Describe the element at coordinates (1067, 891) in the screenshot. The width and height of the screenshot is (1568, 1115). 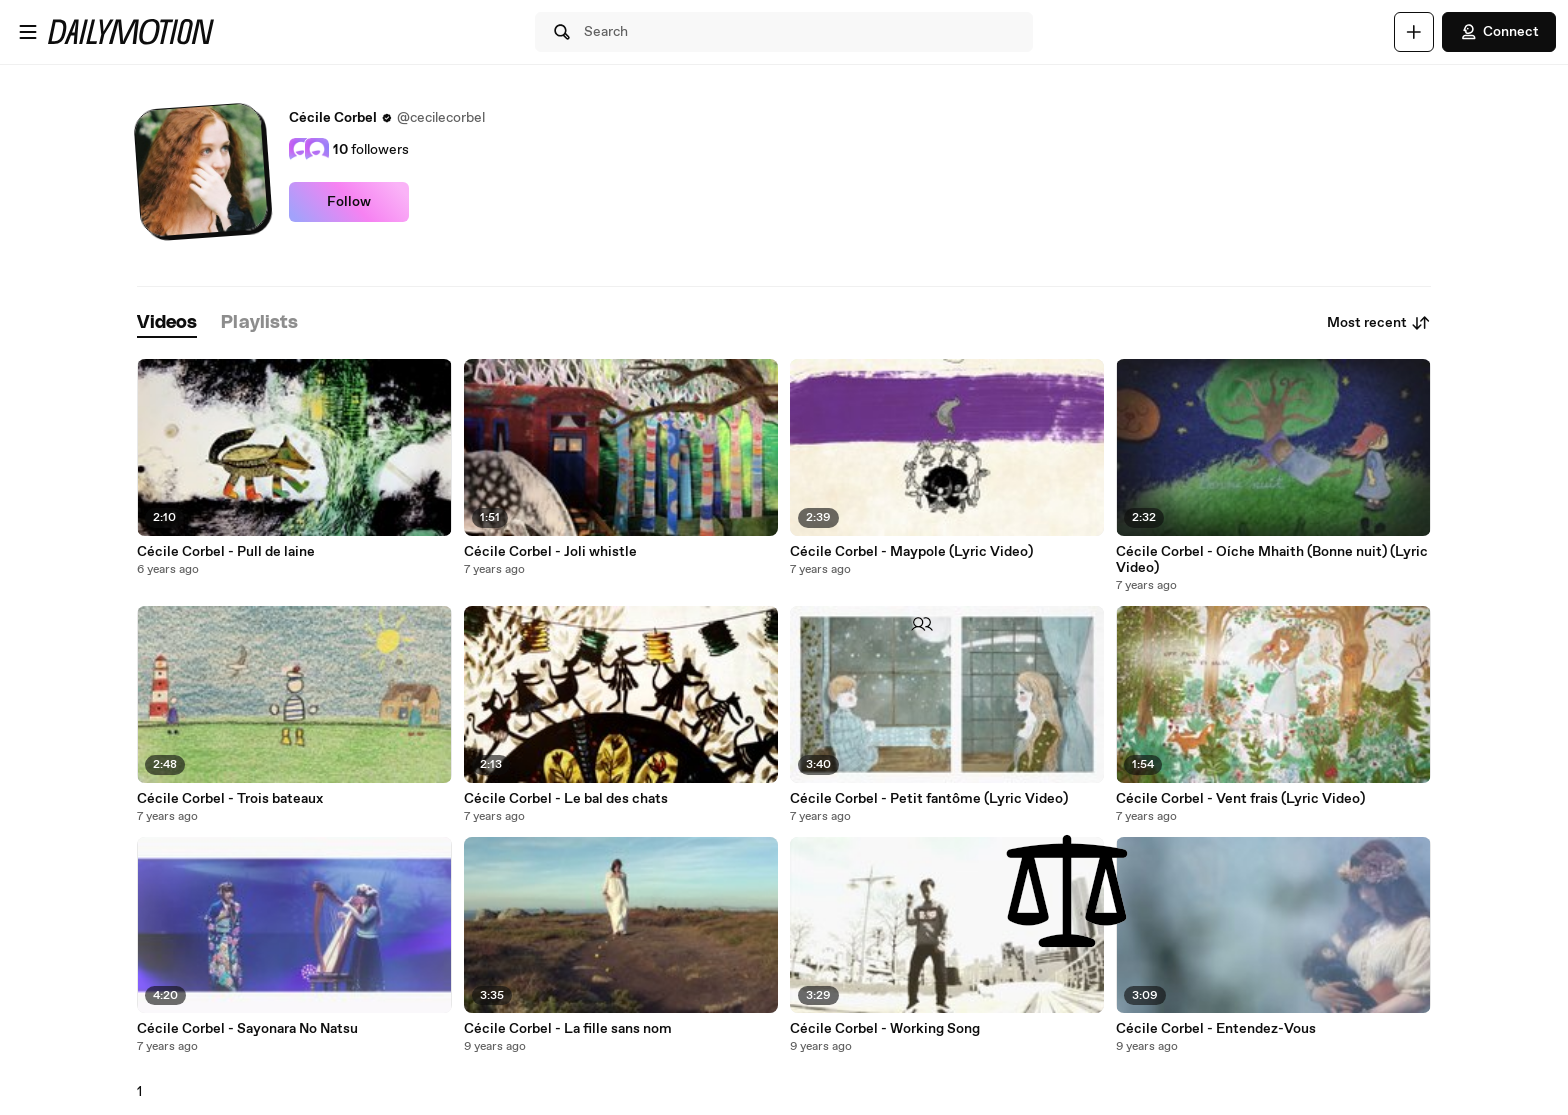
I see `access legal or compliance settings` at that location.